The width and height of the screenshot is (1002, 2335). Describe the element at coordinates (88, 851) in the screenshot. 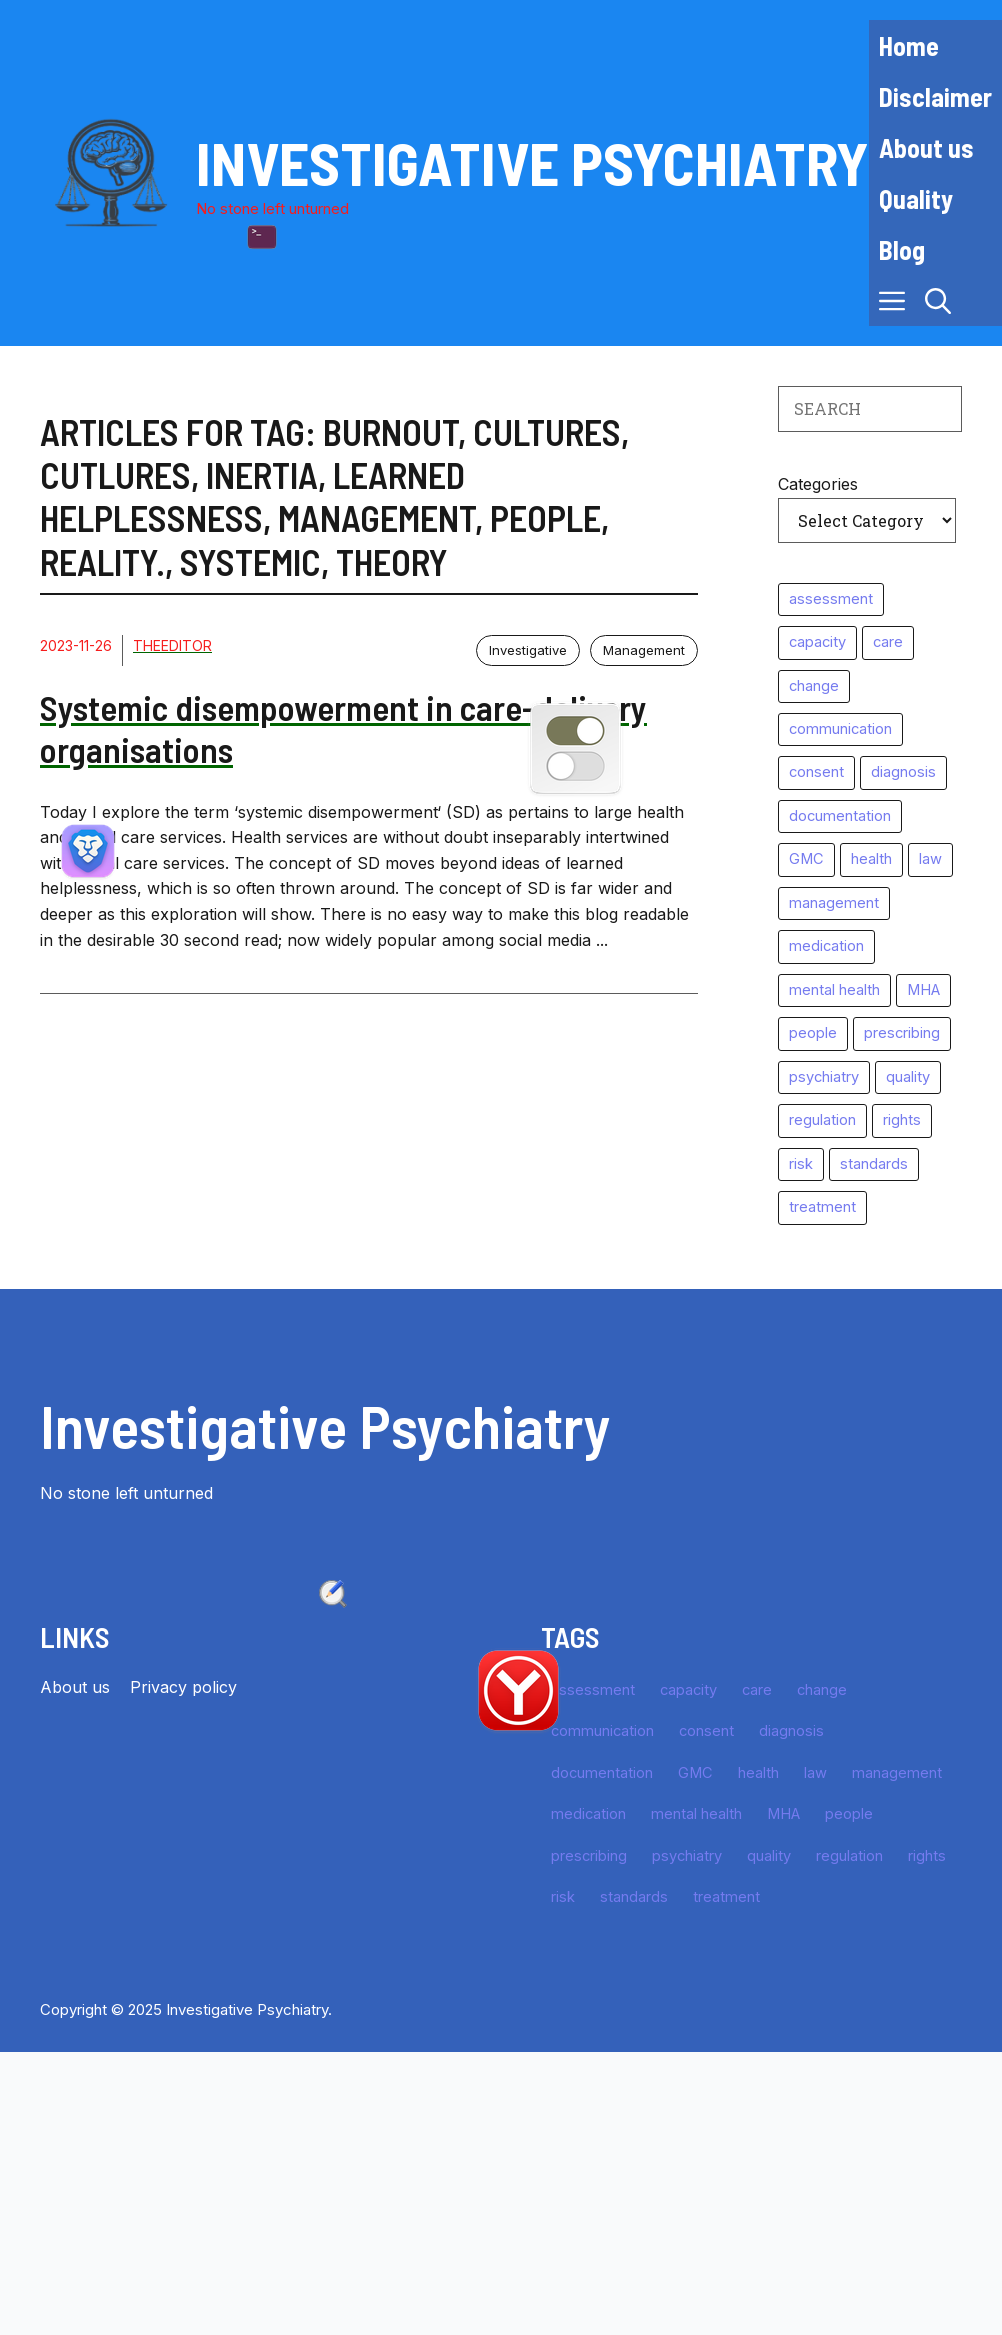

I see `open brave browser developer edition` at that location.